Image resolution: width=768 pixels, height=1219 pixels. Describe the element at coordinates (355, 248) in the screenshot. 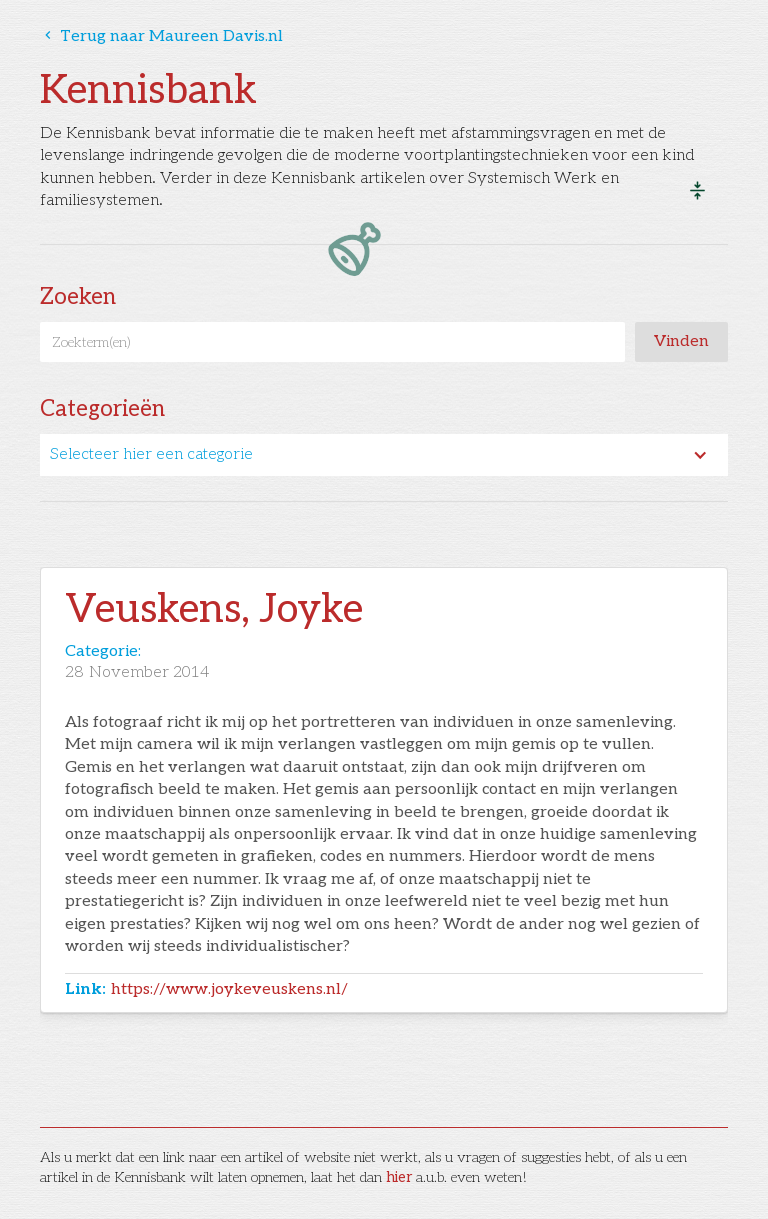

I see `filter recipes by meat dishes` at that location.